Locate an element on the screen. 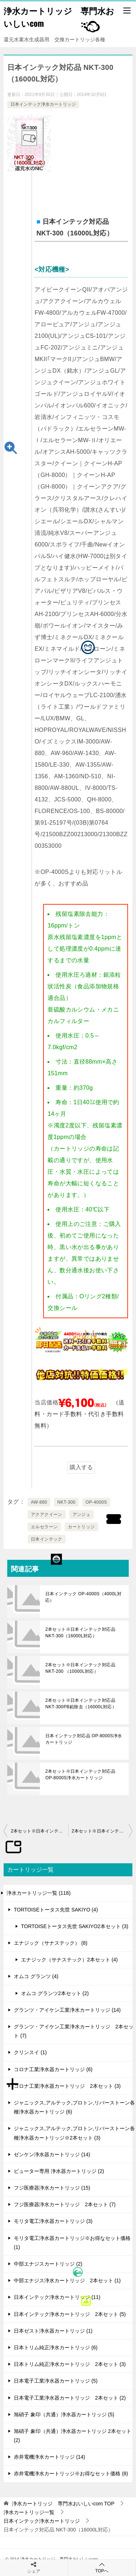 Image resolution: width=136 pixels, height=2576 pixels. access heating, ventilation, and air conditioning controls is located at coordinates (56, 1559).